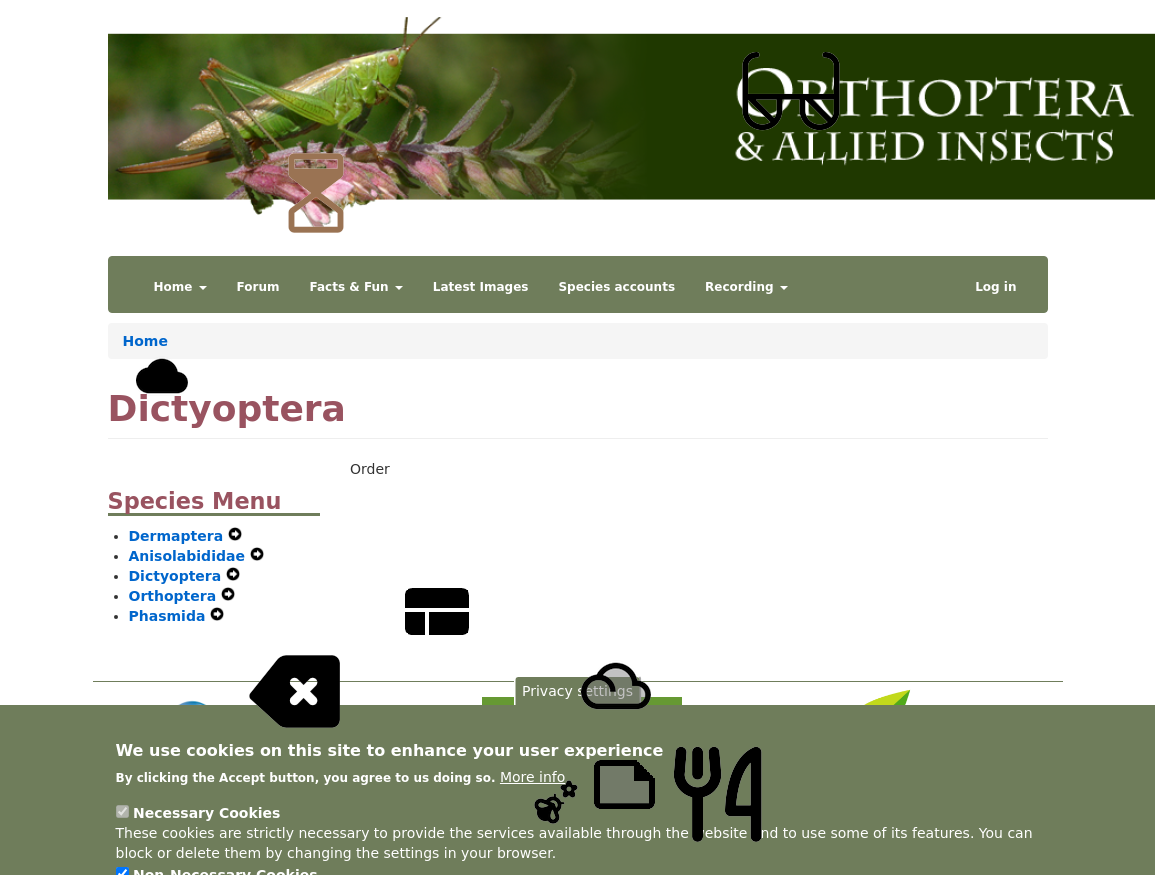  I want to click on create a new note, so click(624, 784).